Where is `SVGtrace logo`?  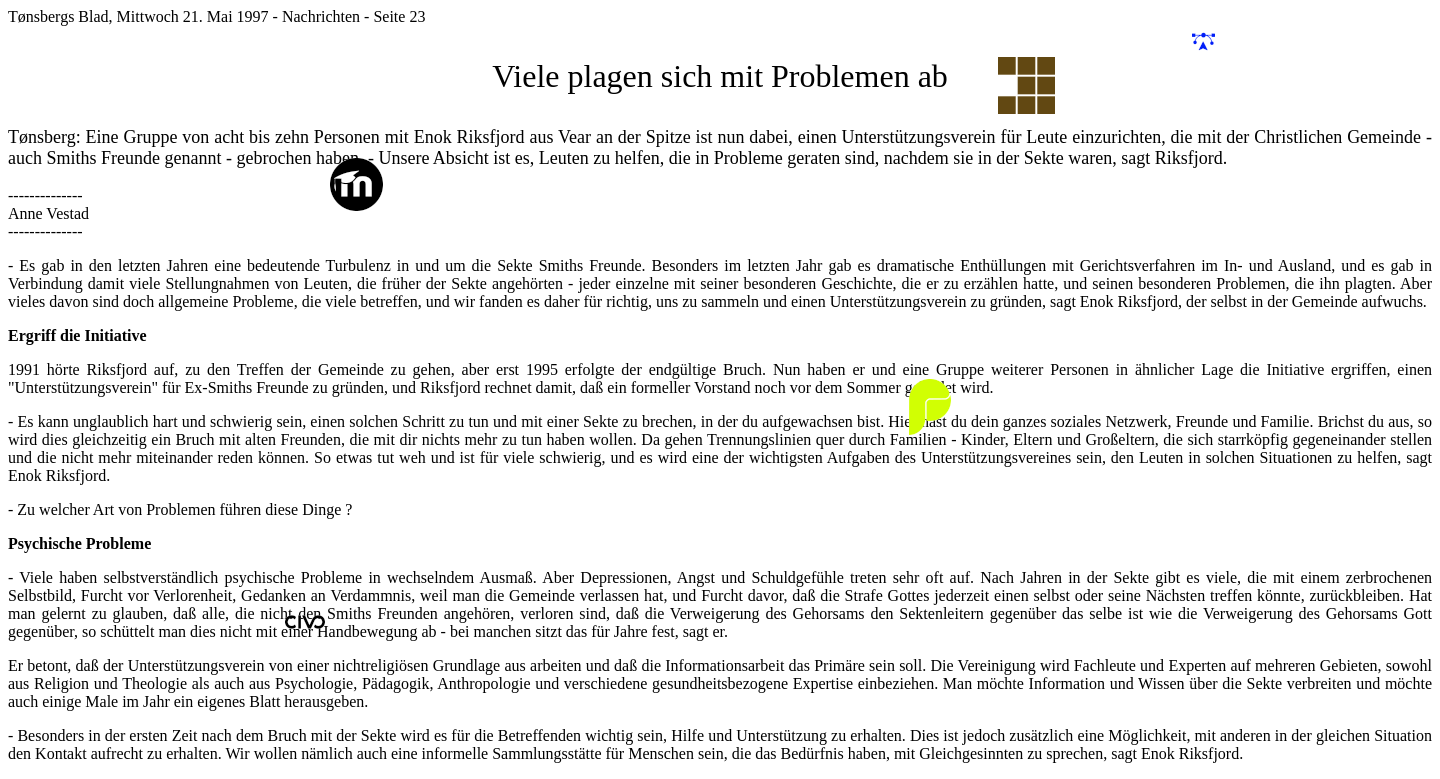
SVGtrace logo is located at coordinates (1203, 41).